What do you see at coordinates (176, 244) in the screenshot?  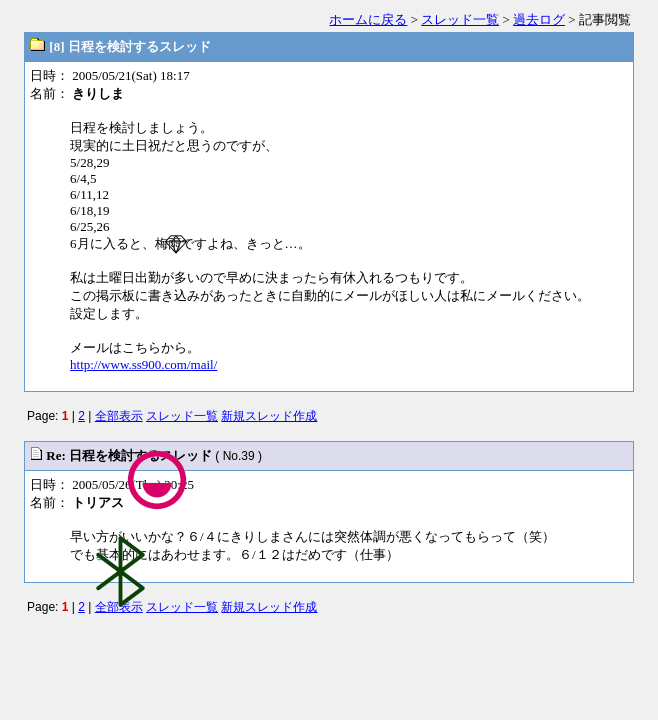 I see `open Sketch design application` at bounding box center [176, 244].